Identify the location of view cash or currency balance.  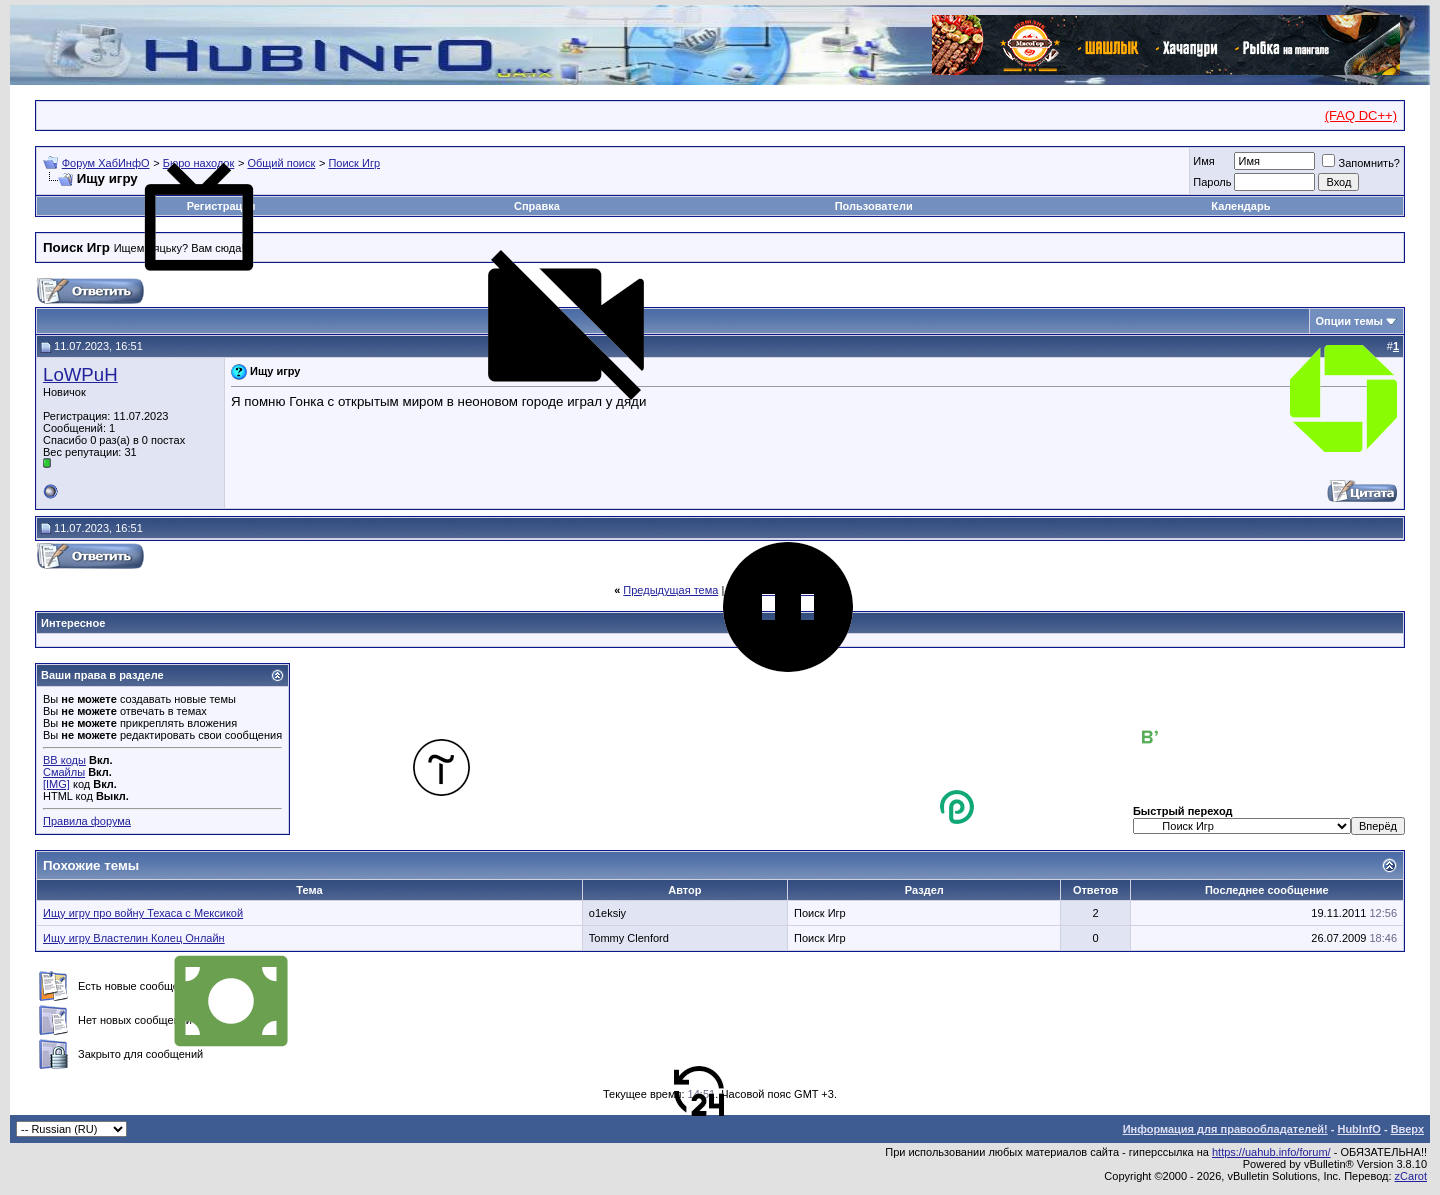
(231, 1001).